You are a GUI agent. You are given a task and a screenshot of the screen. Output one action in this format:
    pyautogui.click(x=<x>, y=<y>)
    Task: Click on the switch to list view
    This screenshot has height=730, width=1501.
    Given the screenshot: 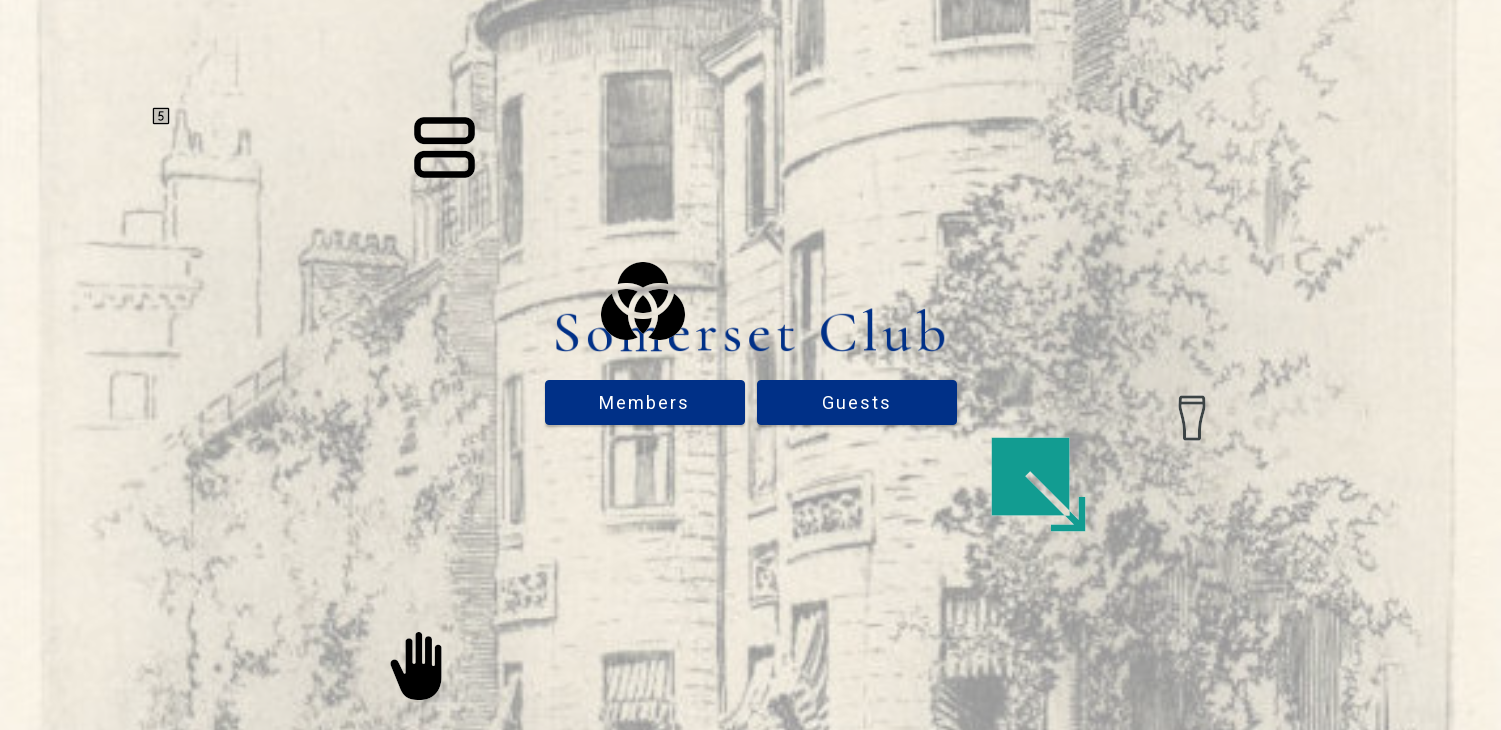 What is the action you would take?
    pyautogui.click(x=444, y=147)
    